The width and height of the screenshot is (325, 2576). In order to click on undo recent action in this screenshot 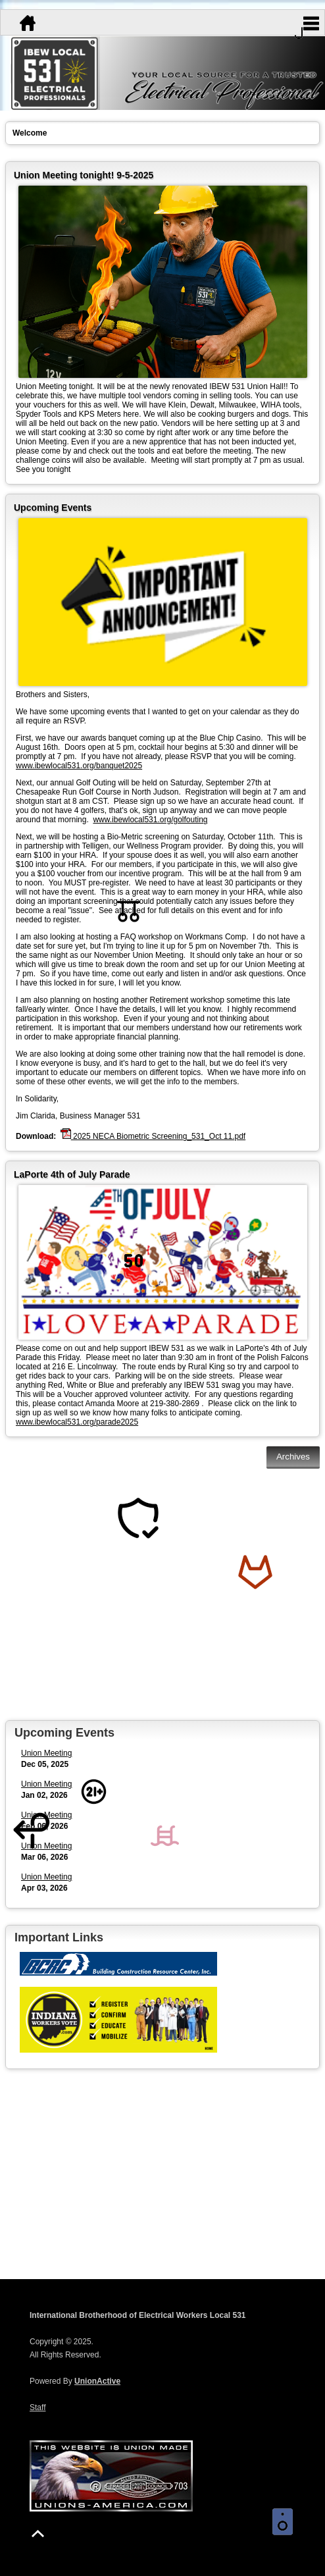, I will do `click(30, 1829)`.